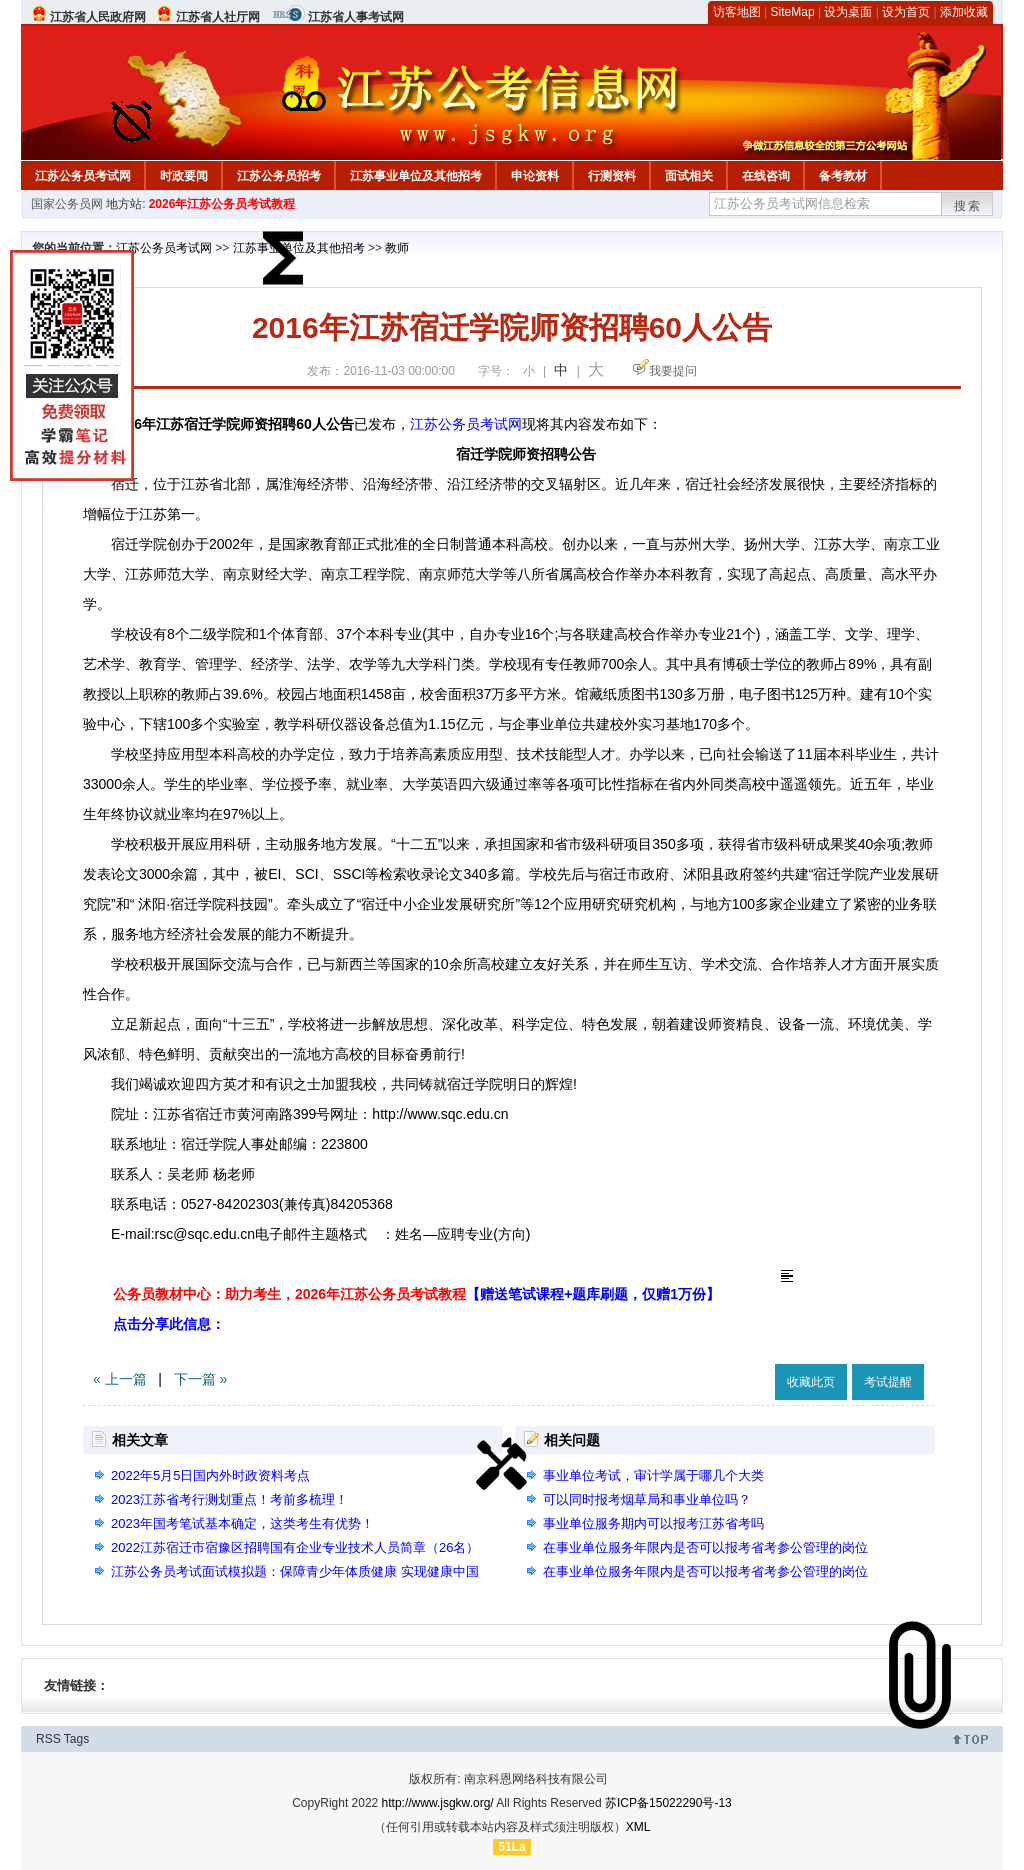  Describe the element at coordinates (304, 102) in the screenshot. I see `access voicemail messages` at that location.